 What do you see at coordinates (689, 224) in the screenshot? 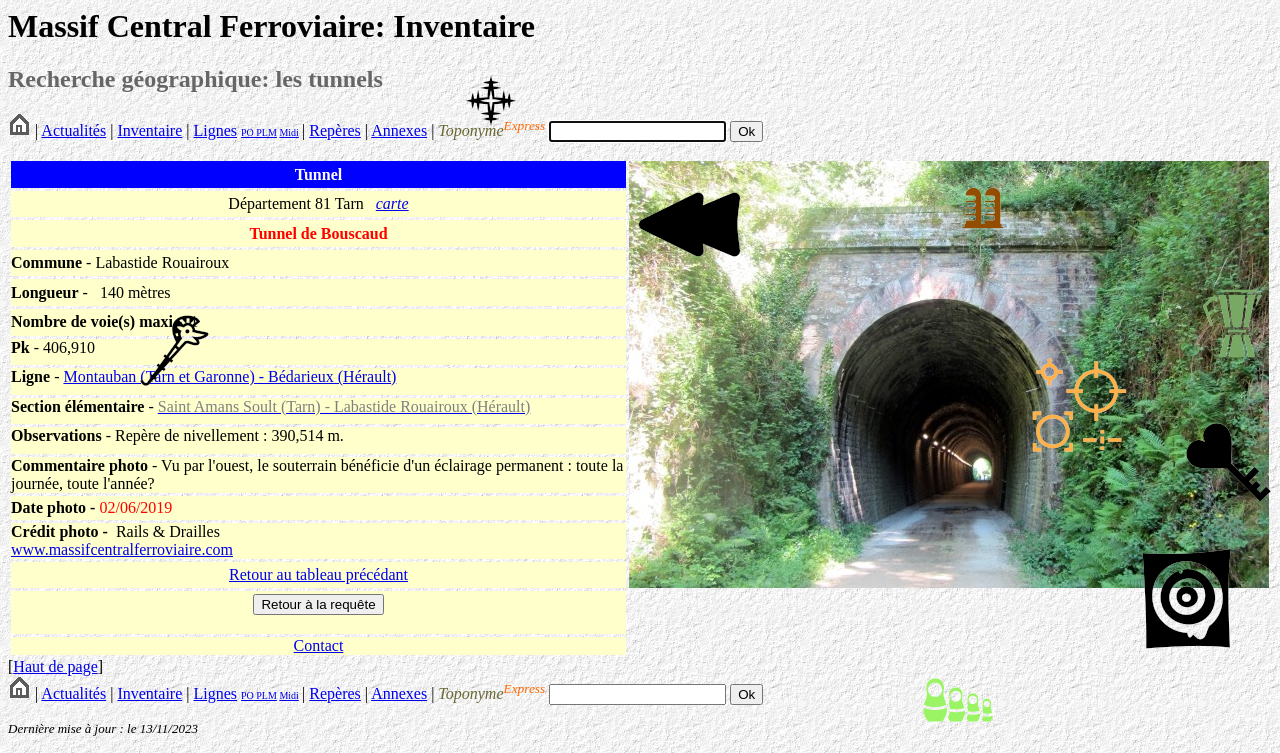
I see `rewind or skip backward in media playback` at bounding box center [689, 224].